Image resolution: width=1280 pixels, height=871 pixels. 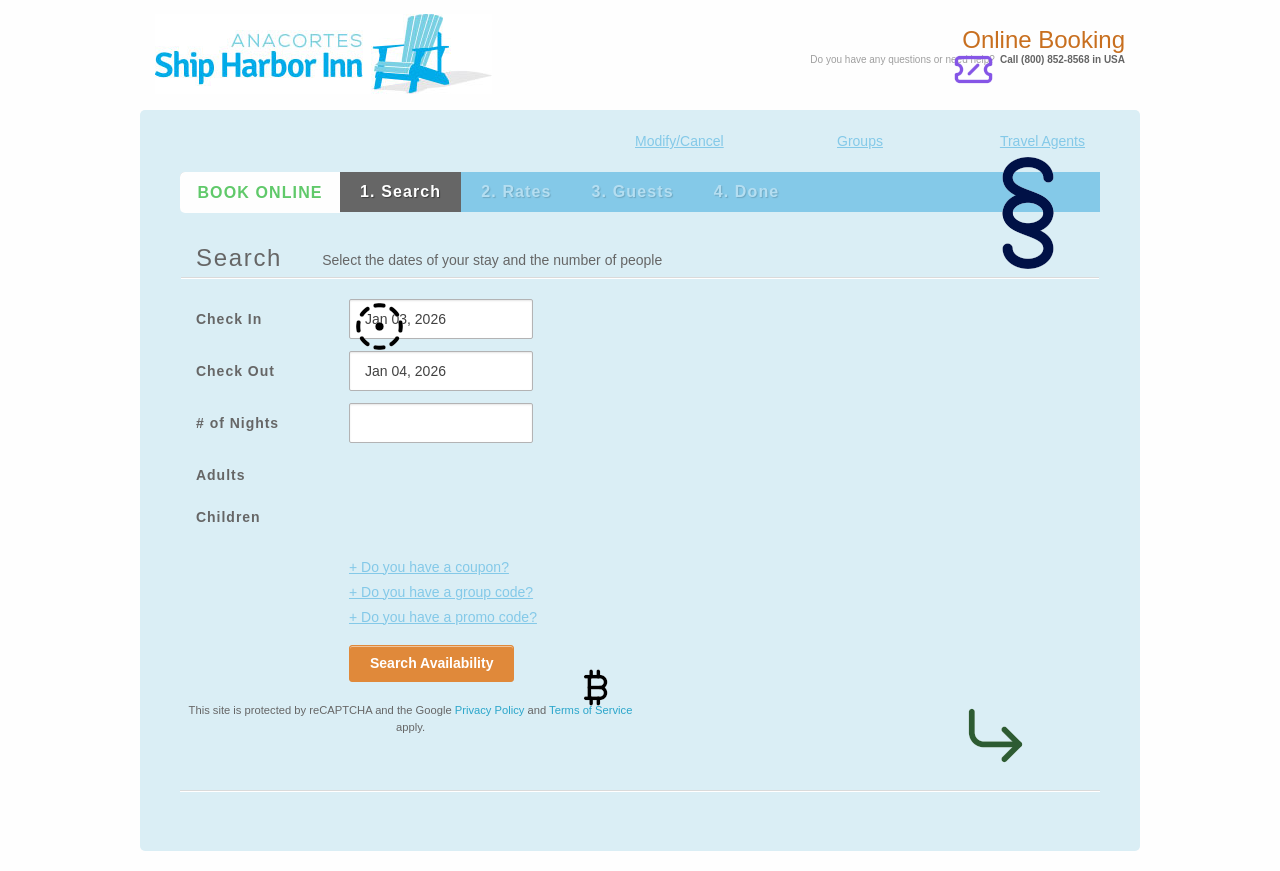 What do you see at coordinates (995, 735) in the screenshot?
I see `reply to a message or comment` at bounding box center [995, 735].